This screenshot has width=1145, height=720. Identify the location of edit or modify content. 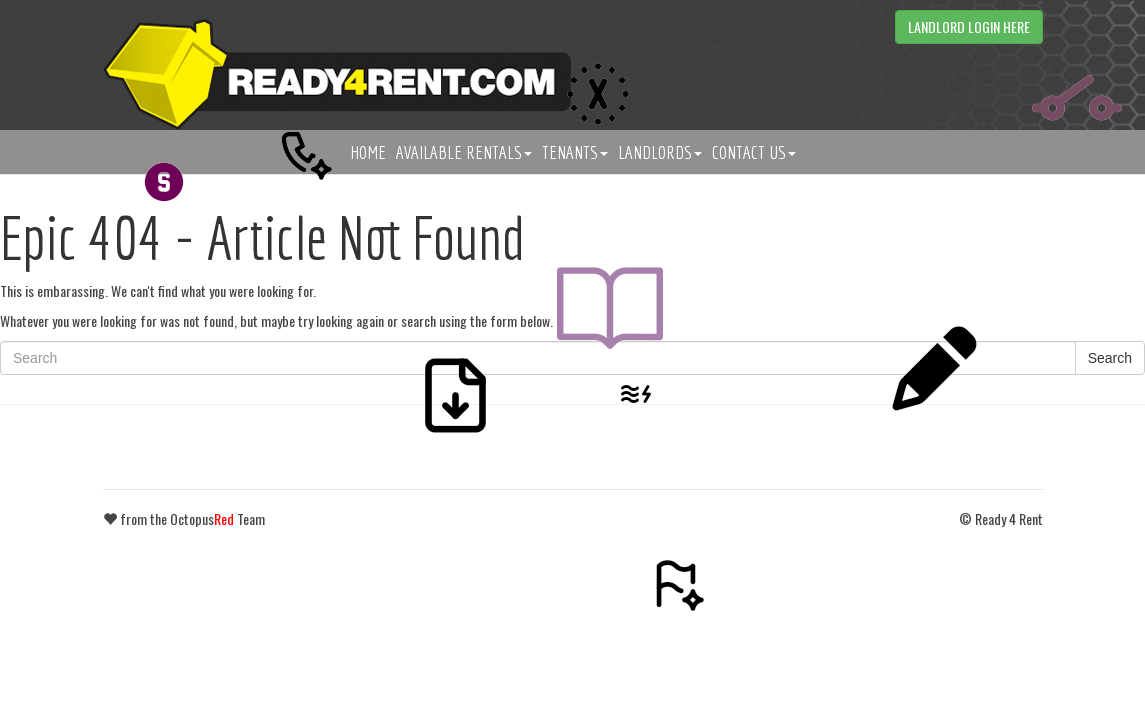
(934, 368).